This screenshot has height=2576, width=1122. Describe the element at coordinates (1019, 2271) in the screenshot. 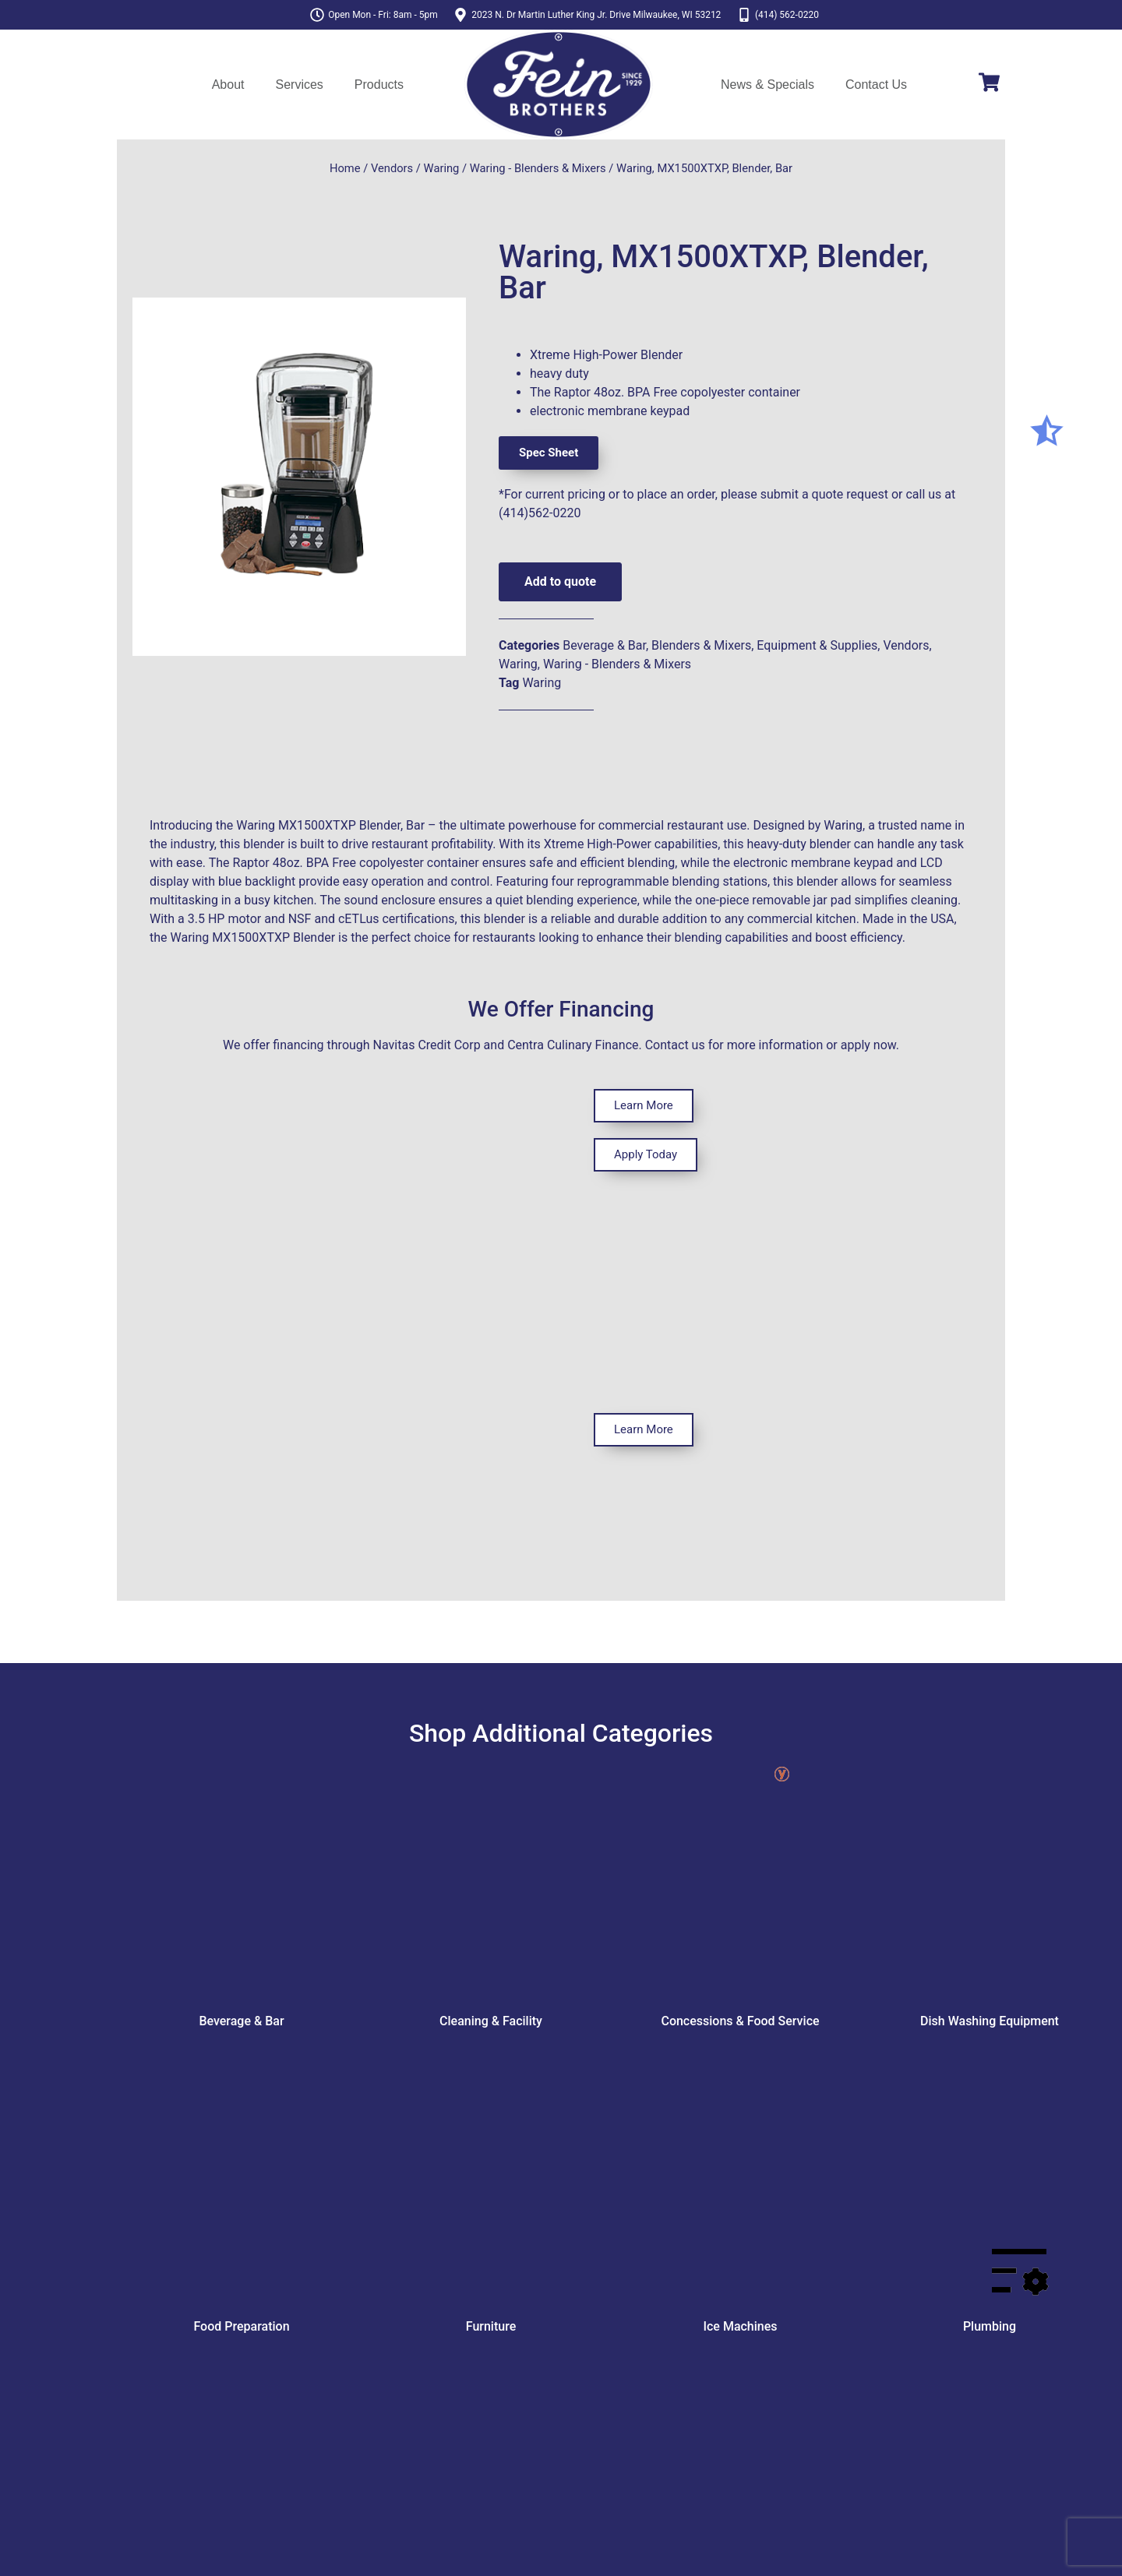

I see `access list settings or preferences` at that location.